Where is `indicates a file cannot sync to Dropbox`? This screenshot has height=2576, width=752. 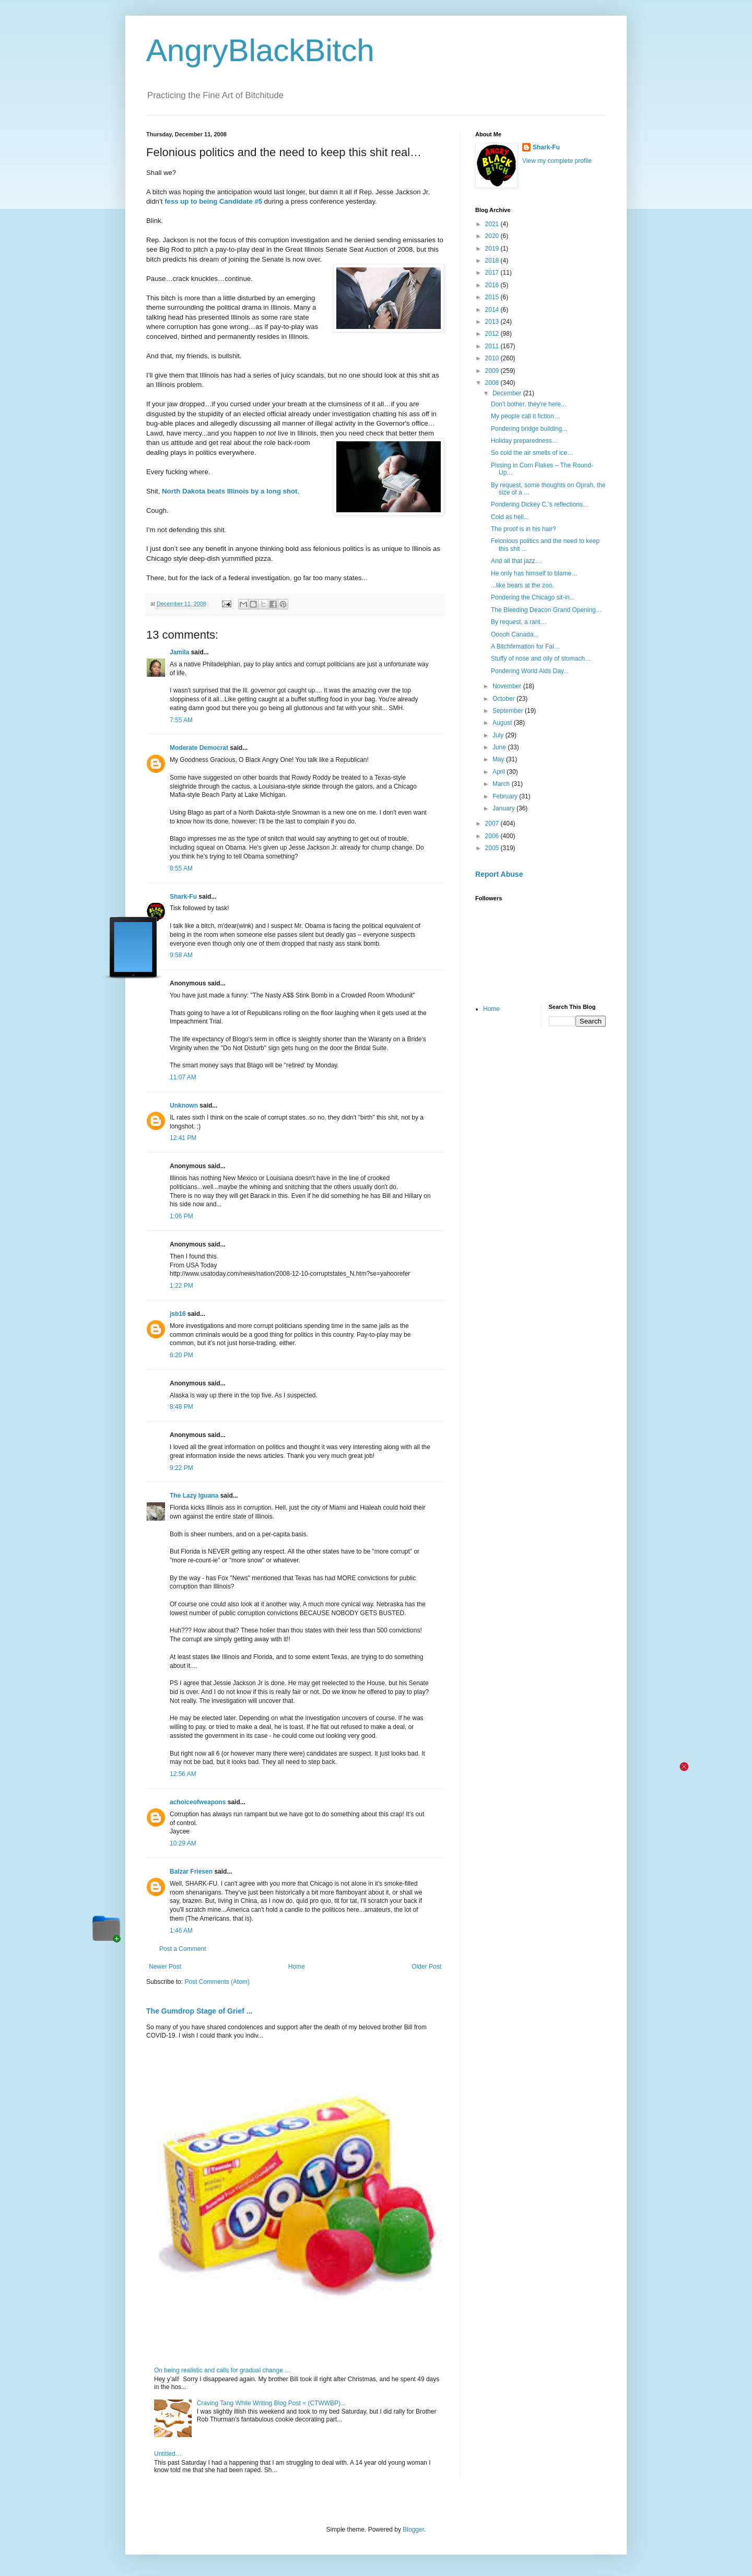
indicates a file cannot sync to Dropbox is located at coordinates (684, 1767).